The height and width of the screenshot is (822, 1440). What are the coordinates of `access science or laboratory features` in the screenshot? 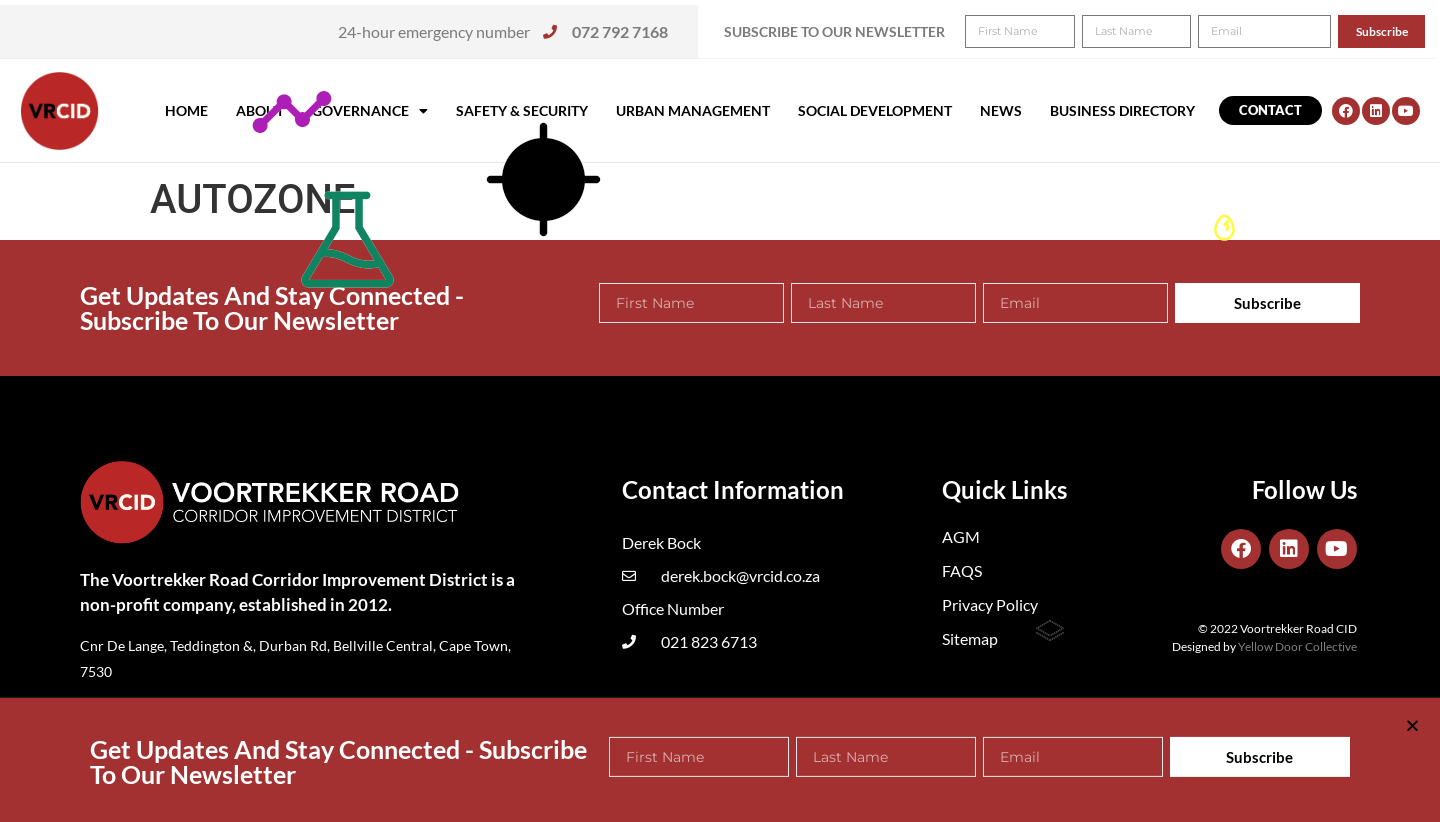 It's located at (347, 241).